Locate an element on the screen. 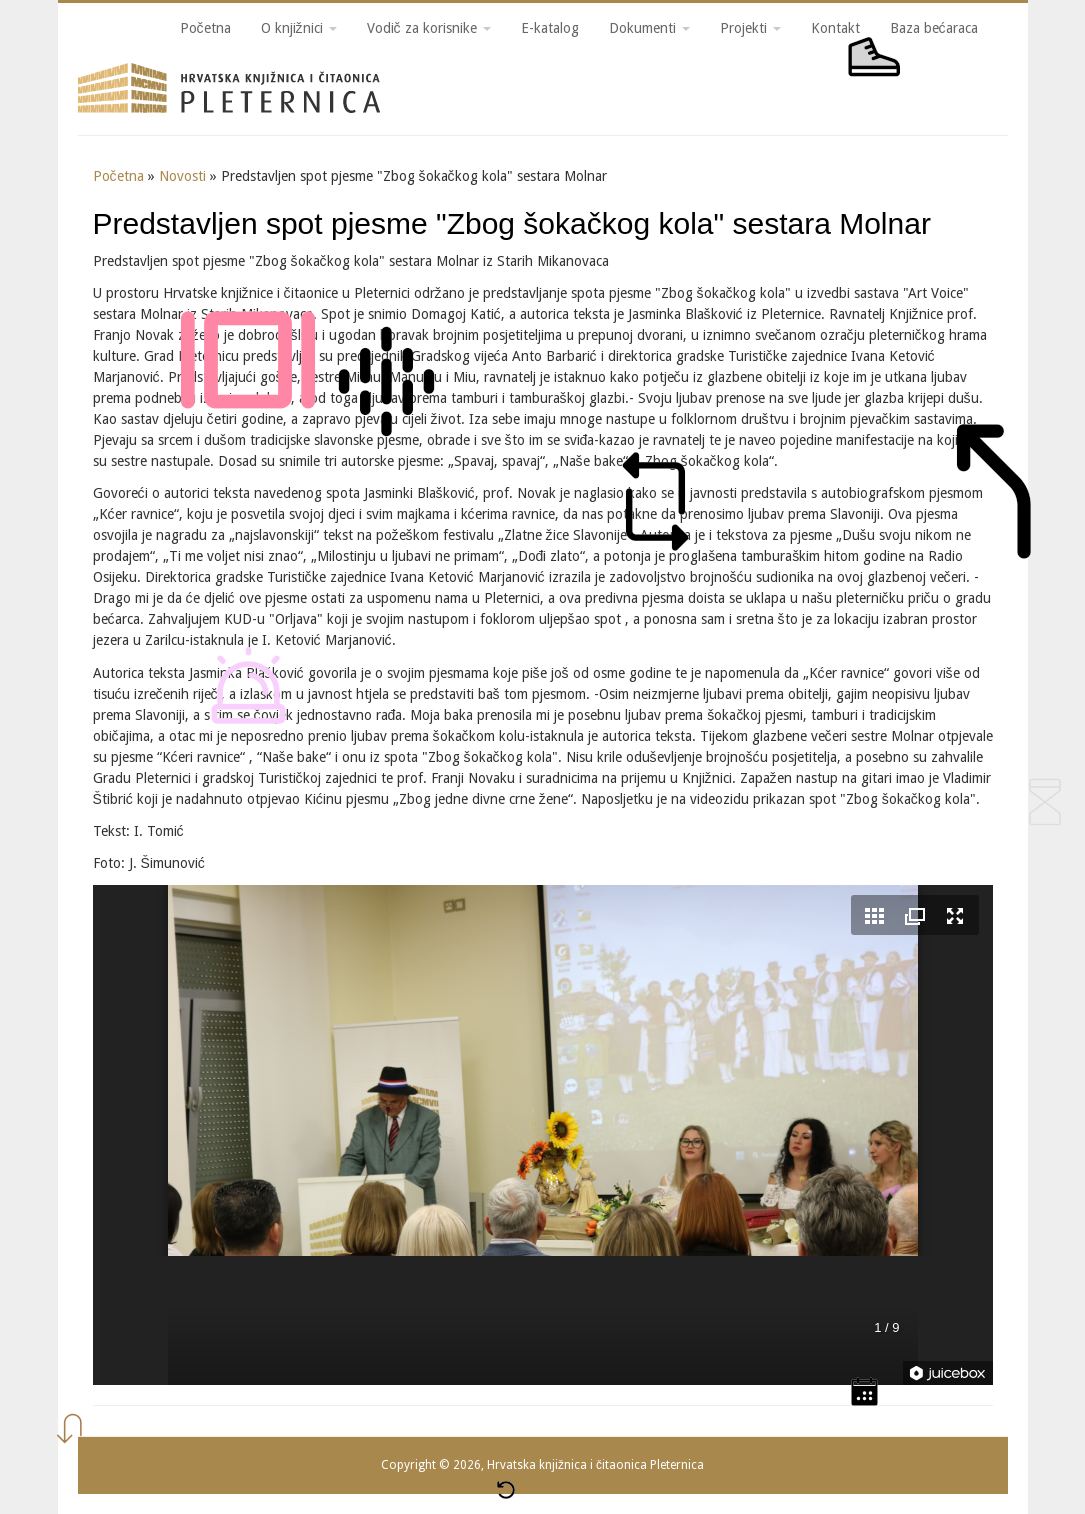 The height and width of the screenshot is (1514, 1085). indicates a timer or countdown just started is located at coordinates (1045, 802).